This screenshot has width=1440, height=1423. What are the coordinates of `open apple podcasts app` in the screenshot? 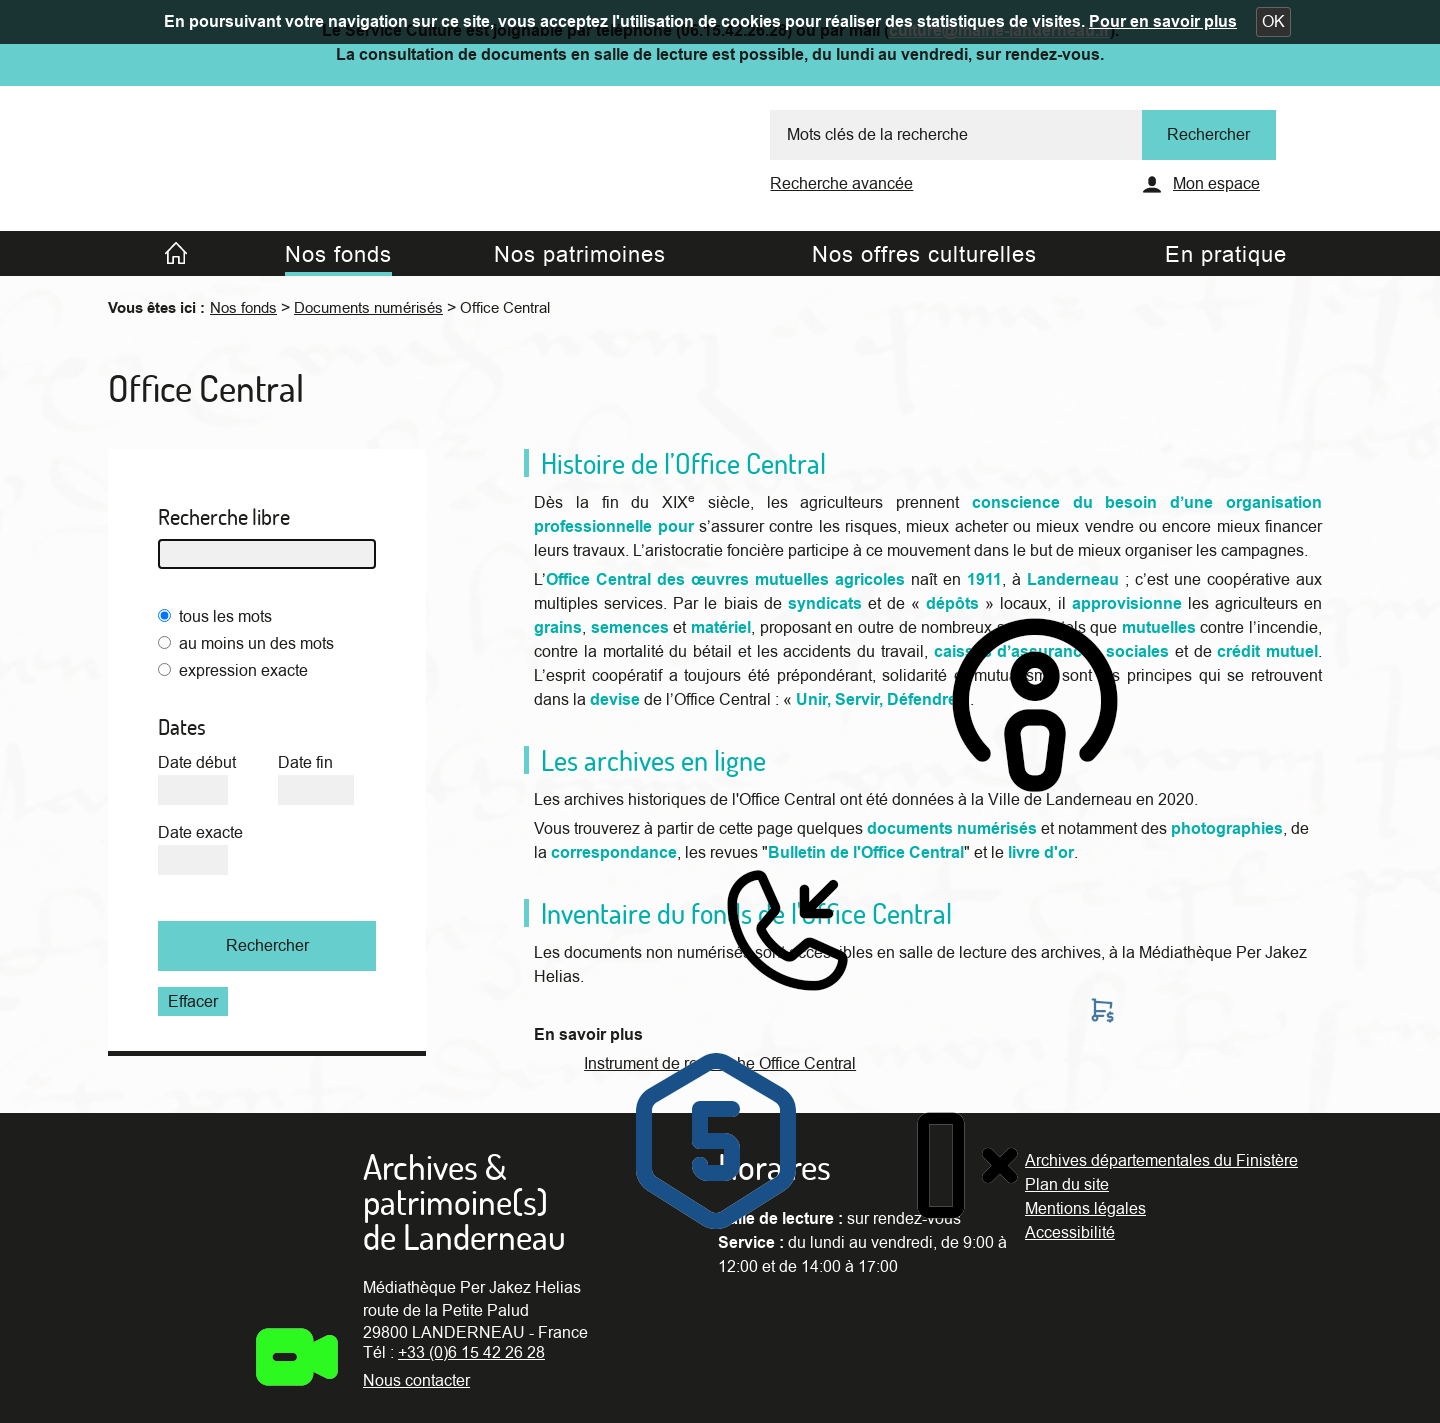 It's located at (1035, 701).